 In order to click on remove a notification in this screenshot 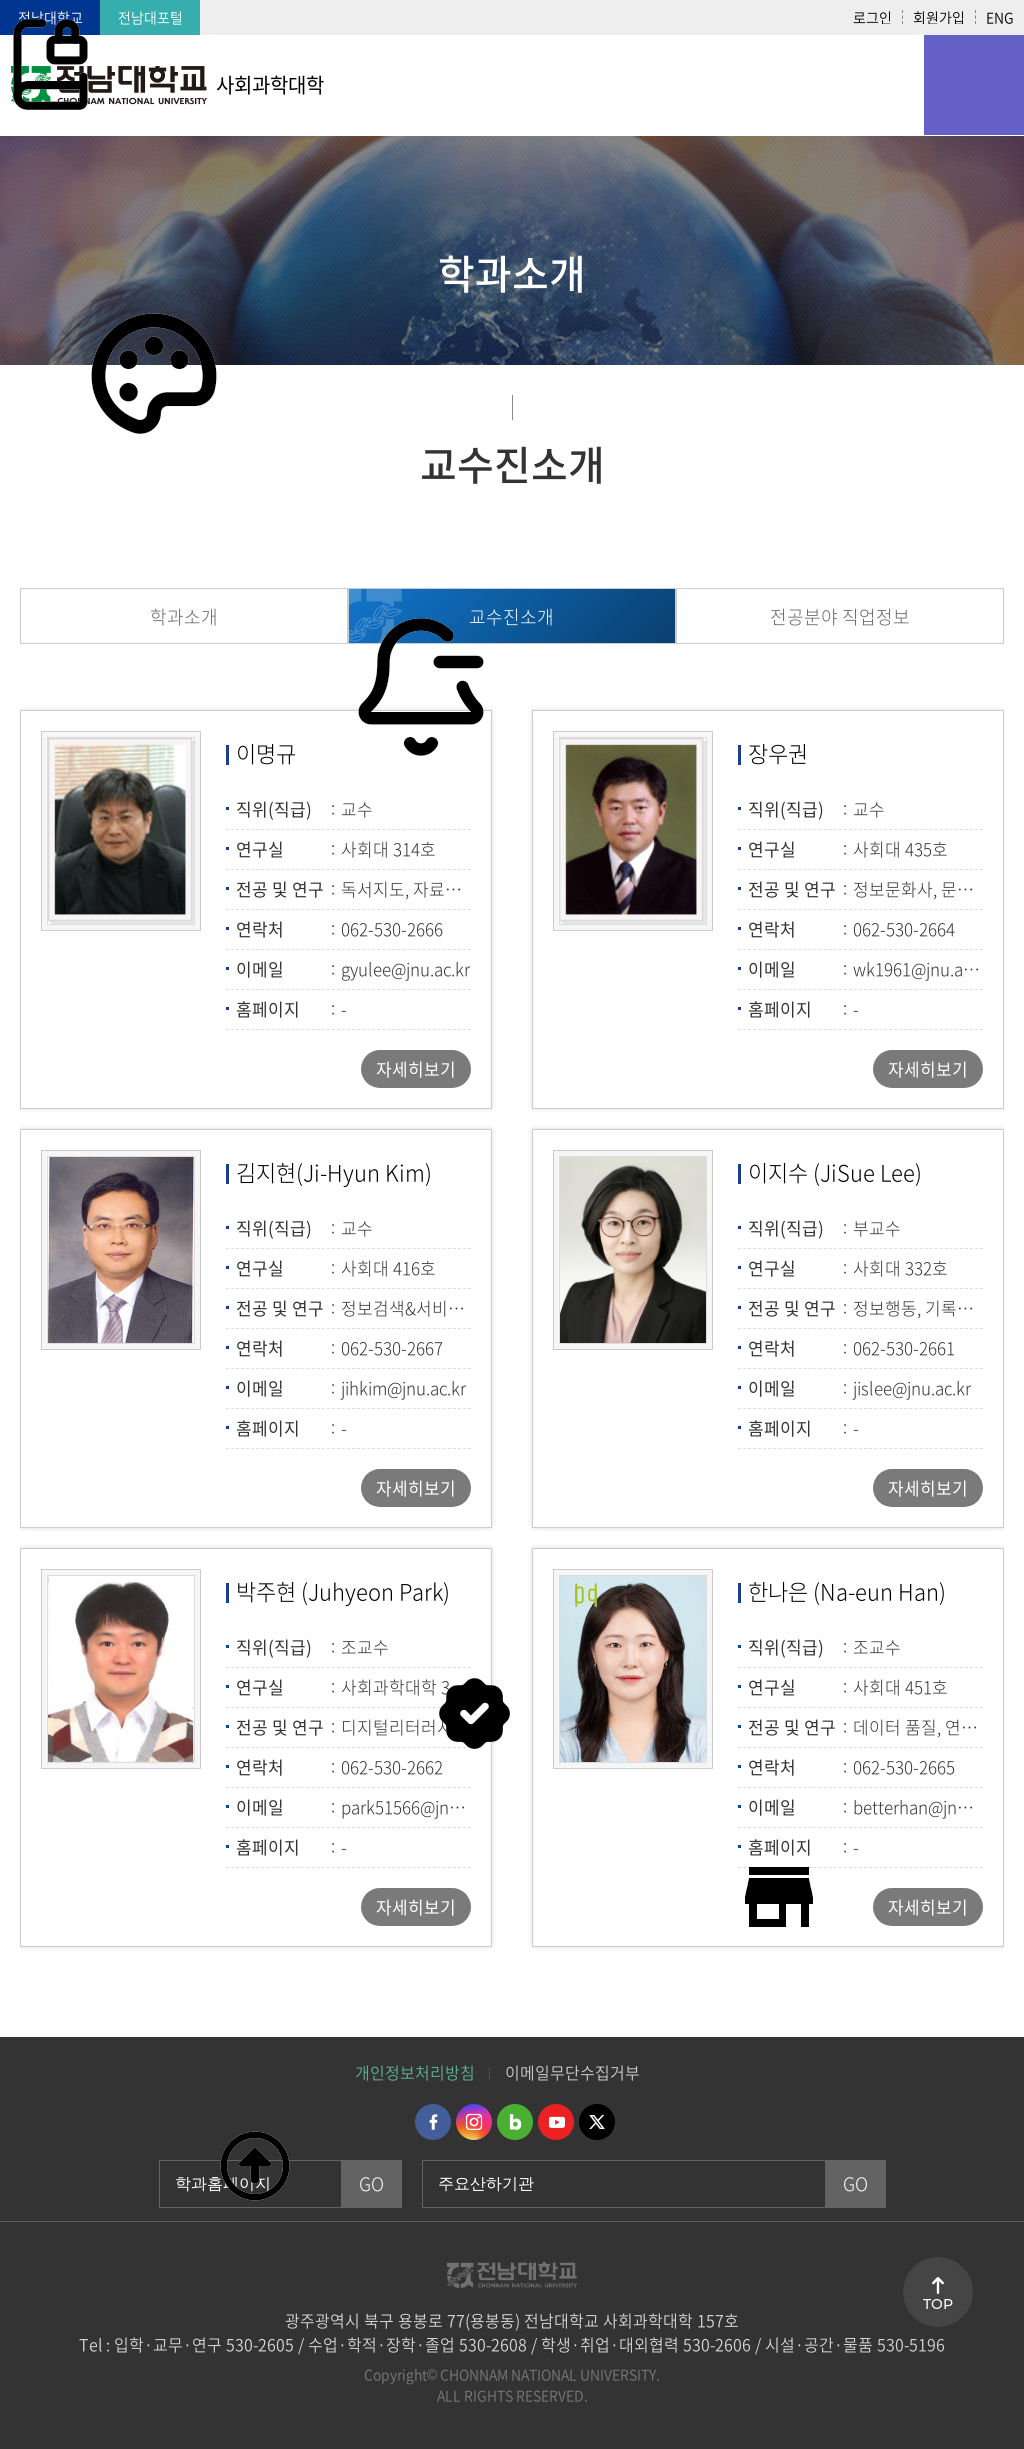, I will do `click(421, 687)`.